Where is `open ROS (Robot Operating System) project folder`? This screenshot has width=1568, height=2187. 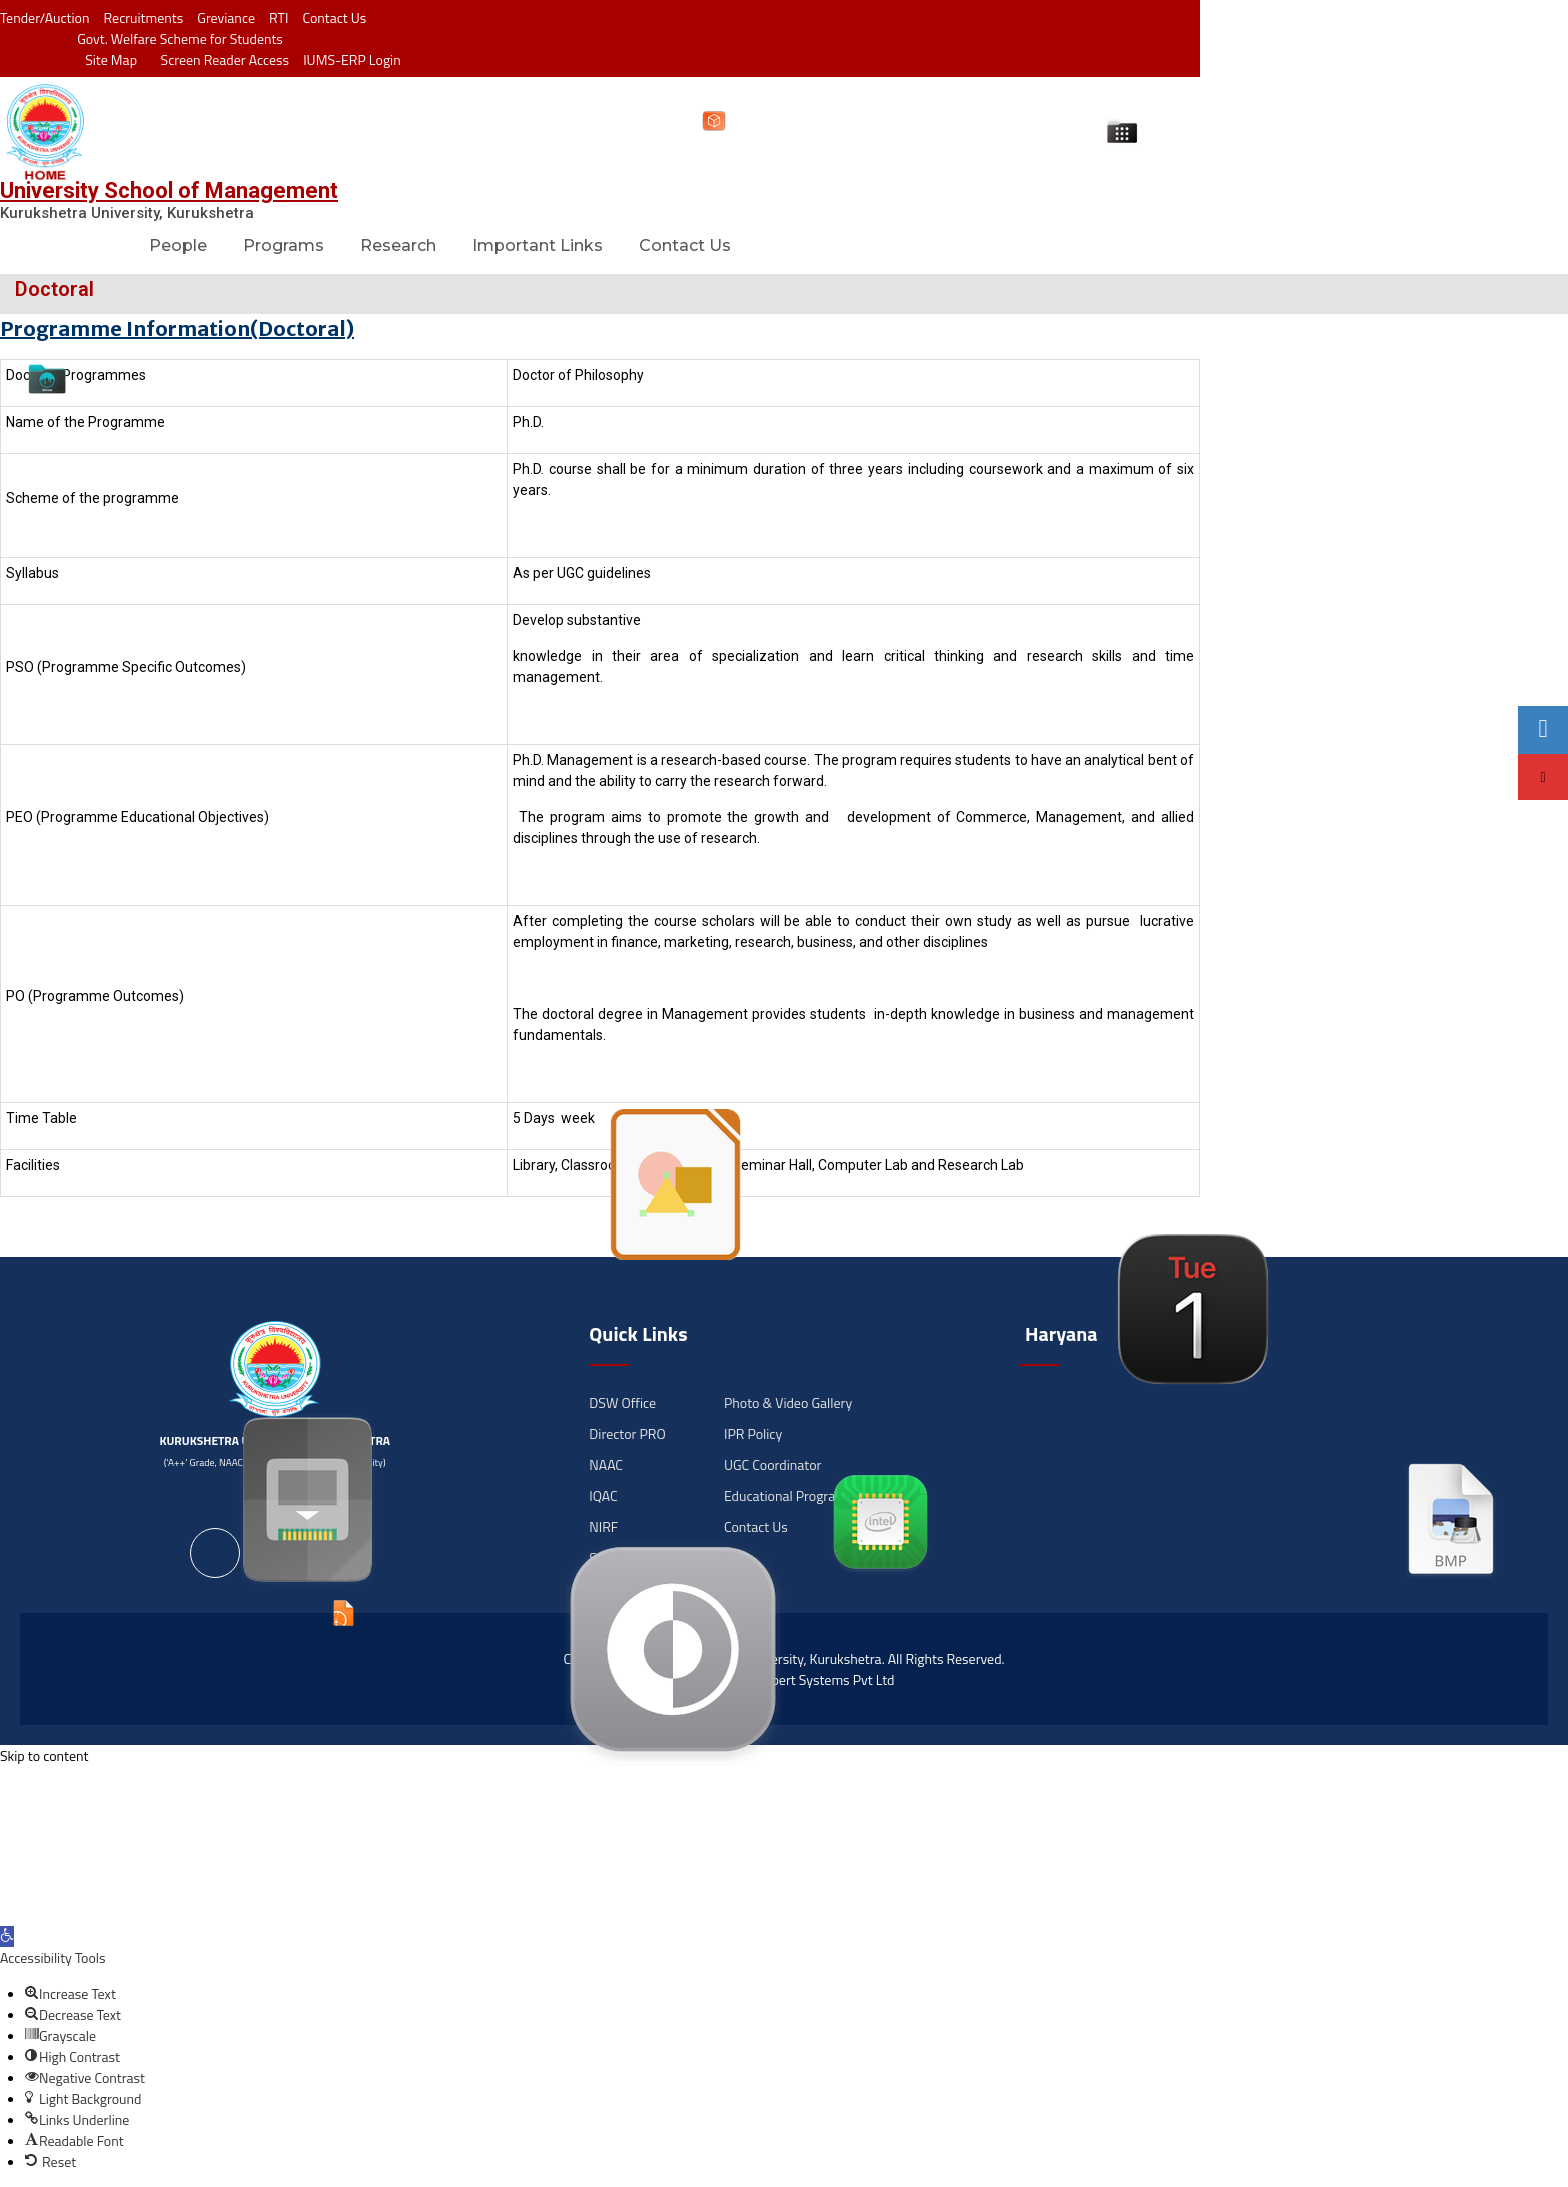
open ROS (Robot Operating System) project folder is located at coordinates (1122, 132).